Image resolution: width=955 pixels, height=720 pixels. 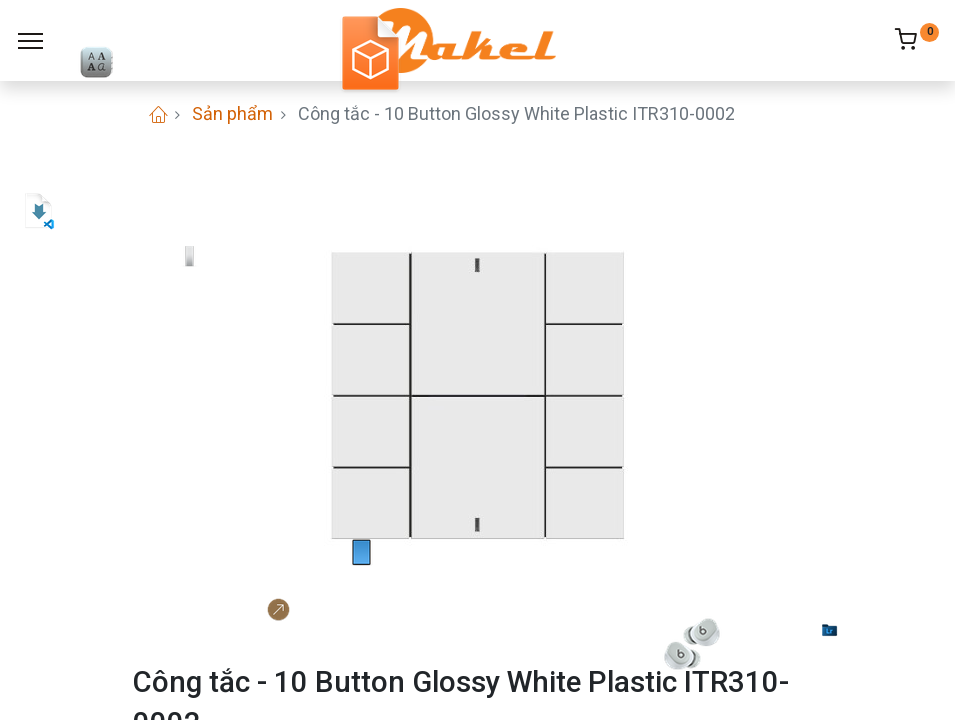 What do you see at coordinates (38, 211) in the screenshot?
I see `open or preview a markdown file` at bounding box center [38, 211].